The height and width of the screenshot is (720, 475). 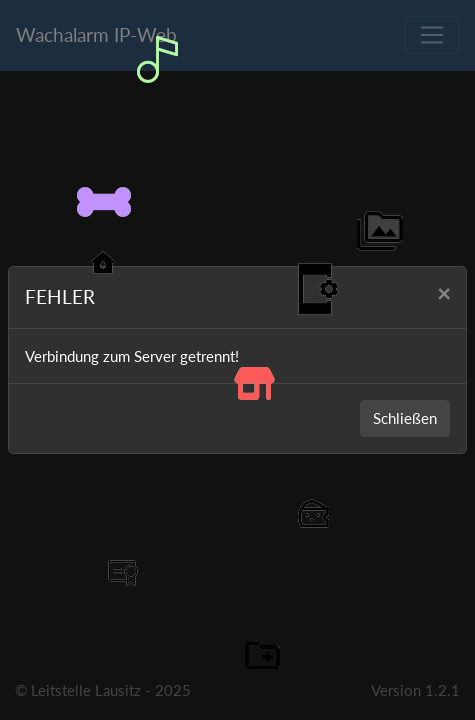 I want to click on indicates water damage or leak detected in home, so click(x=103, y=263).